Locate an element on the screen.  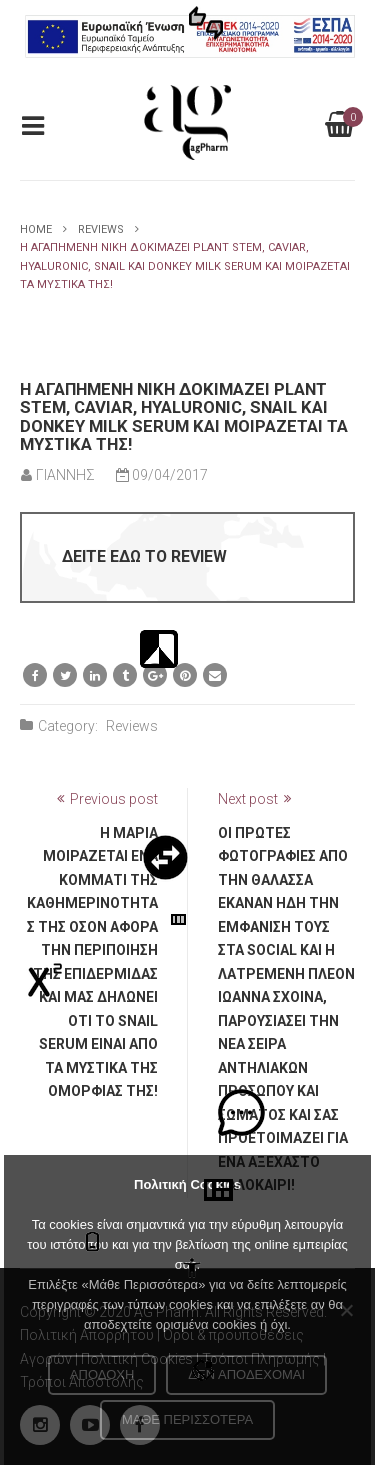
switch to column view layout is located at coordinates (178, 920).